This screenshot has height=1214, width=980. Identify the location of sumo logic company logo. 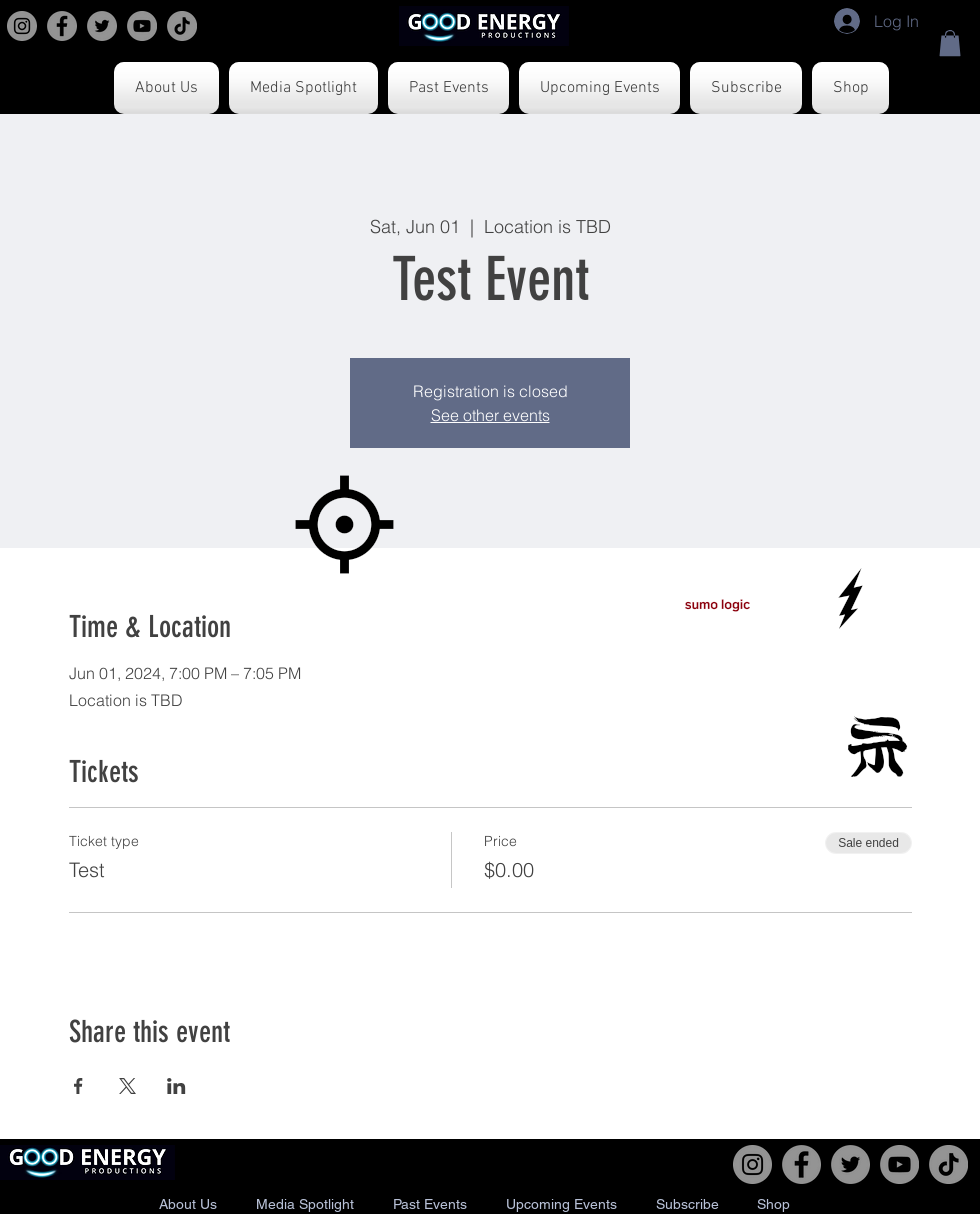
(717, 605).